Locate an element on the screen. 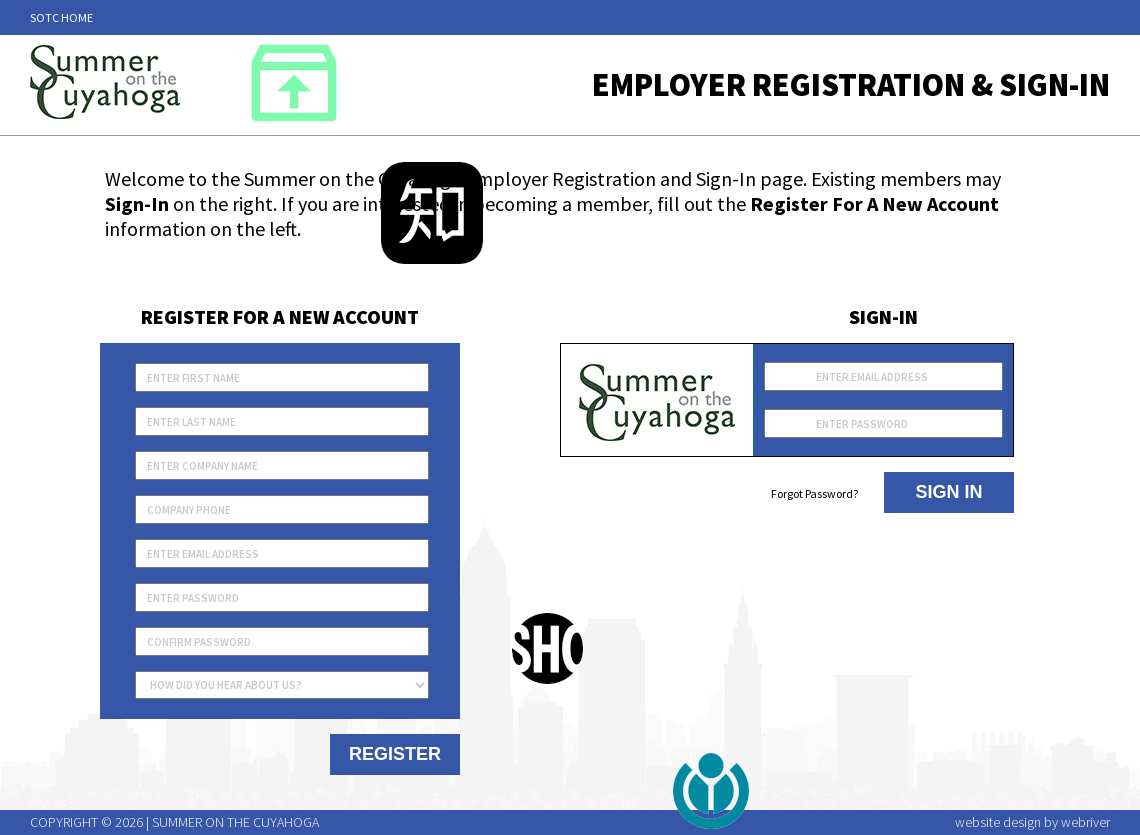  open zhihu app is located at coordinates (432, 213).